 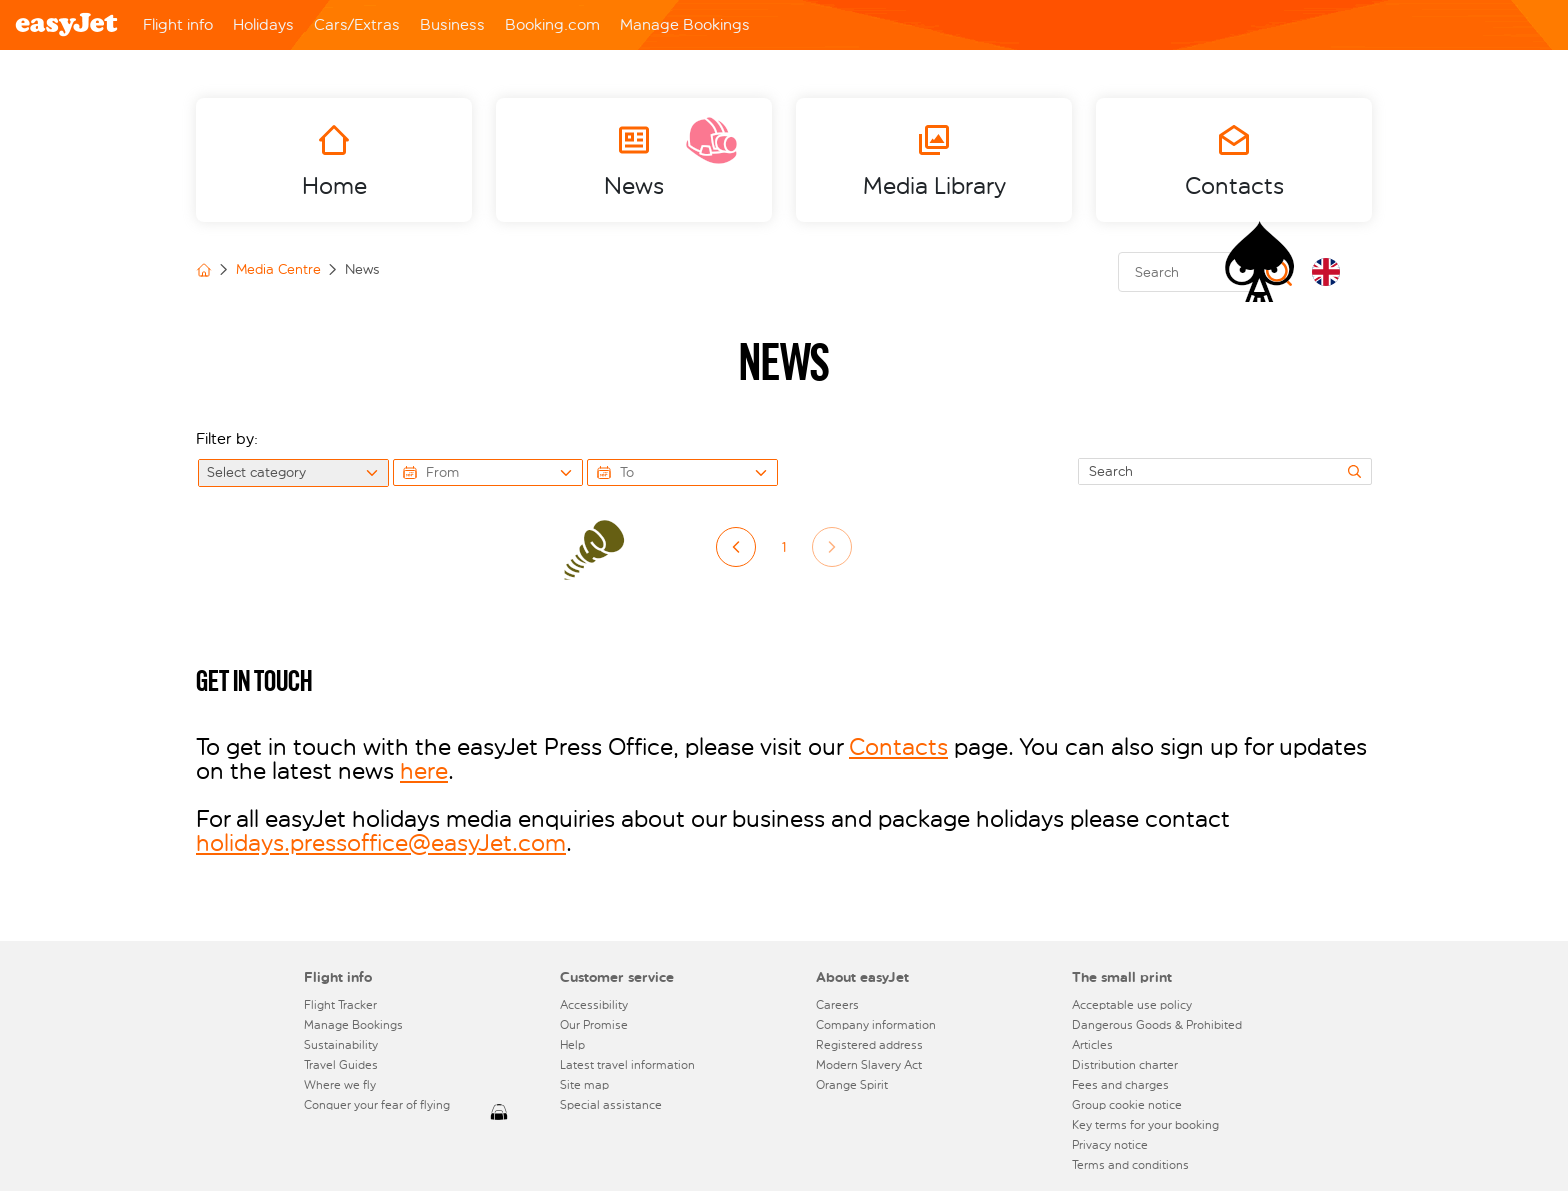 I want to click on mining or excavation activity in a game, so click(x=711, y=140).